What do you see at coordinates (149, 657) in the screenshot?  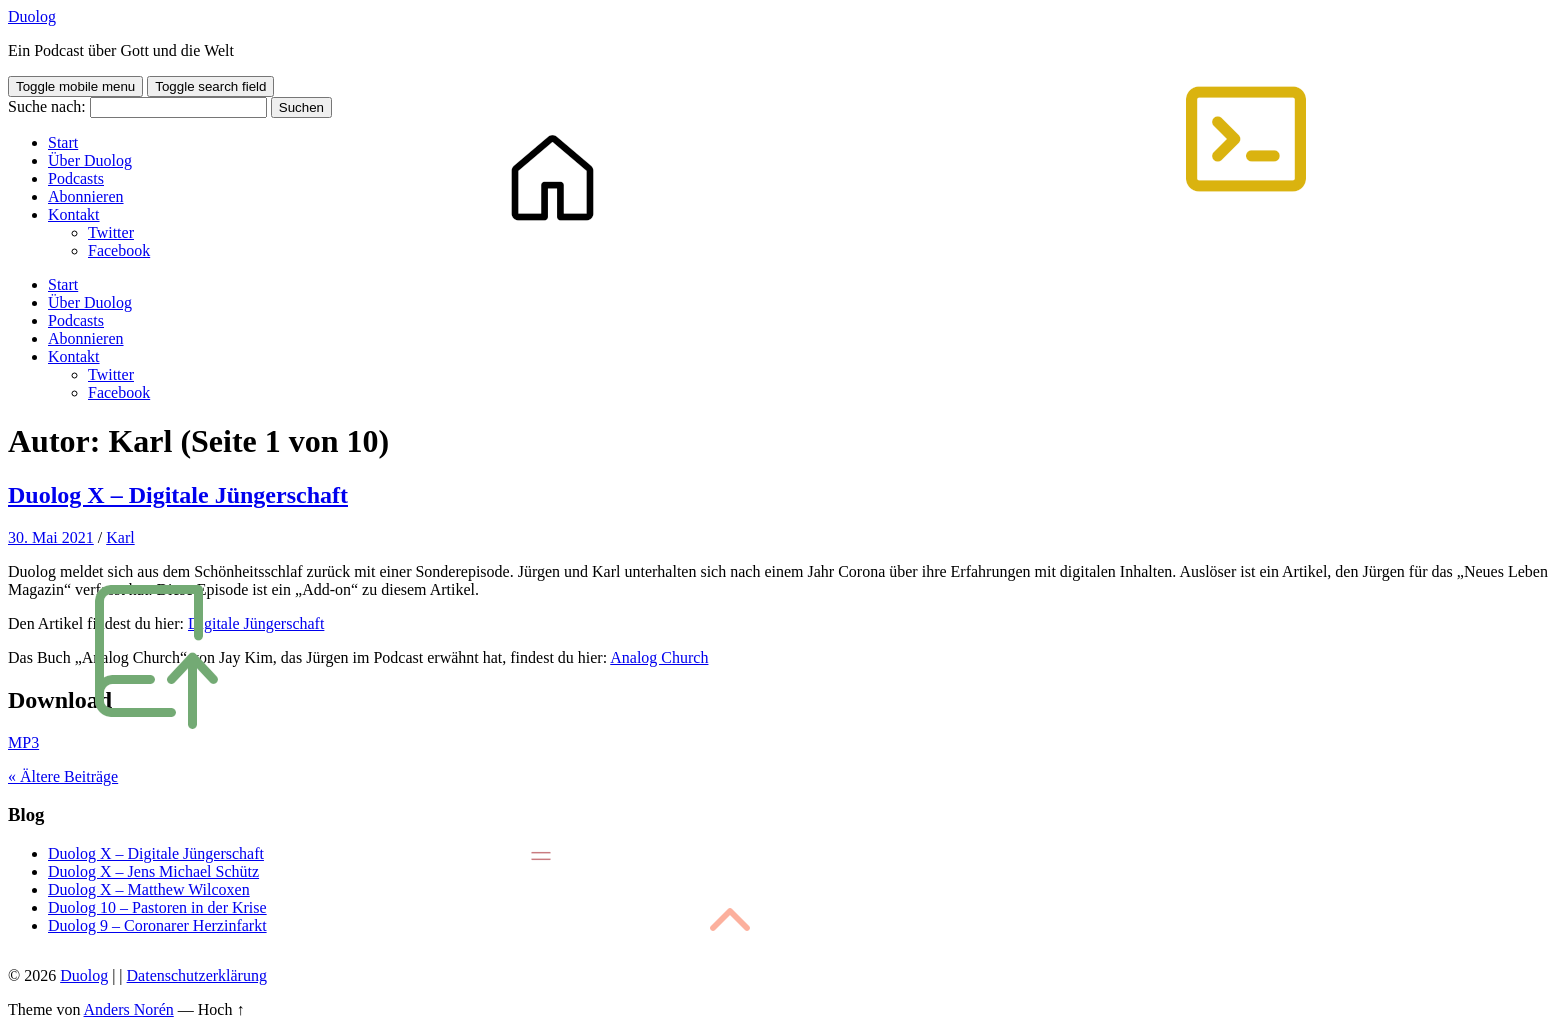 I see `push changes to a repository` at bounding box center [149, 657].